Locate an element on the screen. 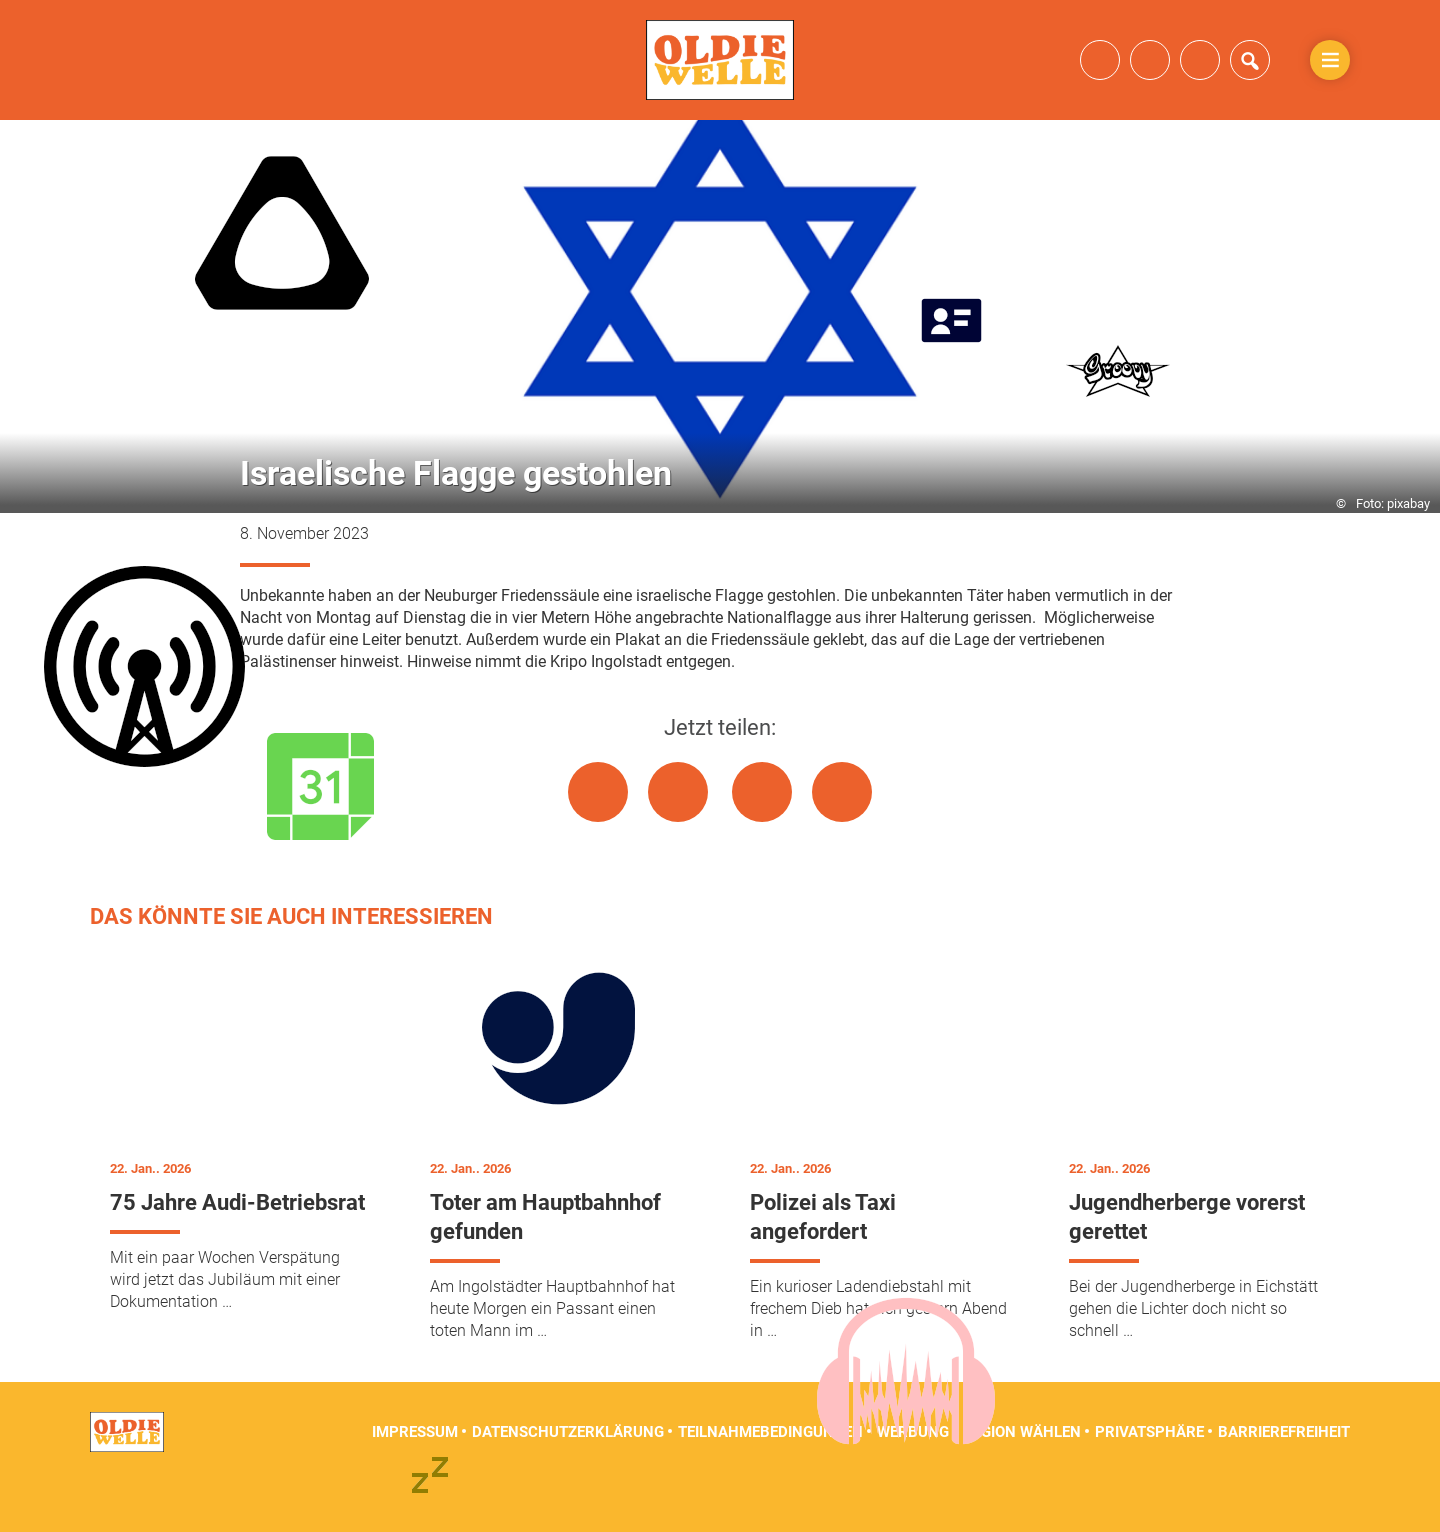 The height and width of the screenshot is (1532, 1440). open the Overcast podcast app is located at coordinates (144, 666).